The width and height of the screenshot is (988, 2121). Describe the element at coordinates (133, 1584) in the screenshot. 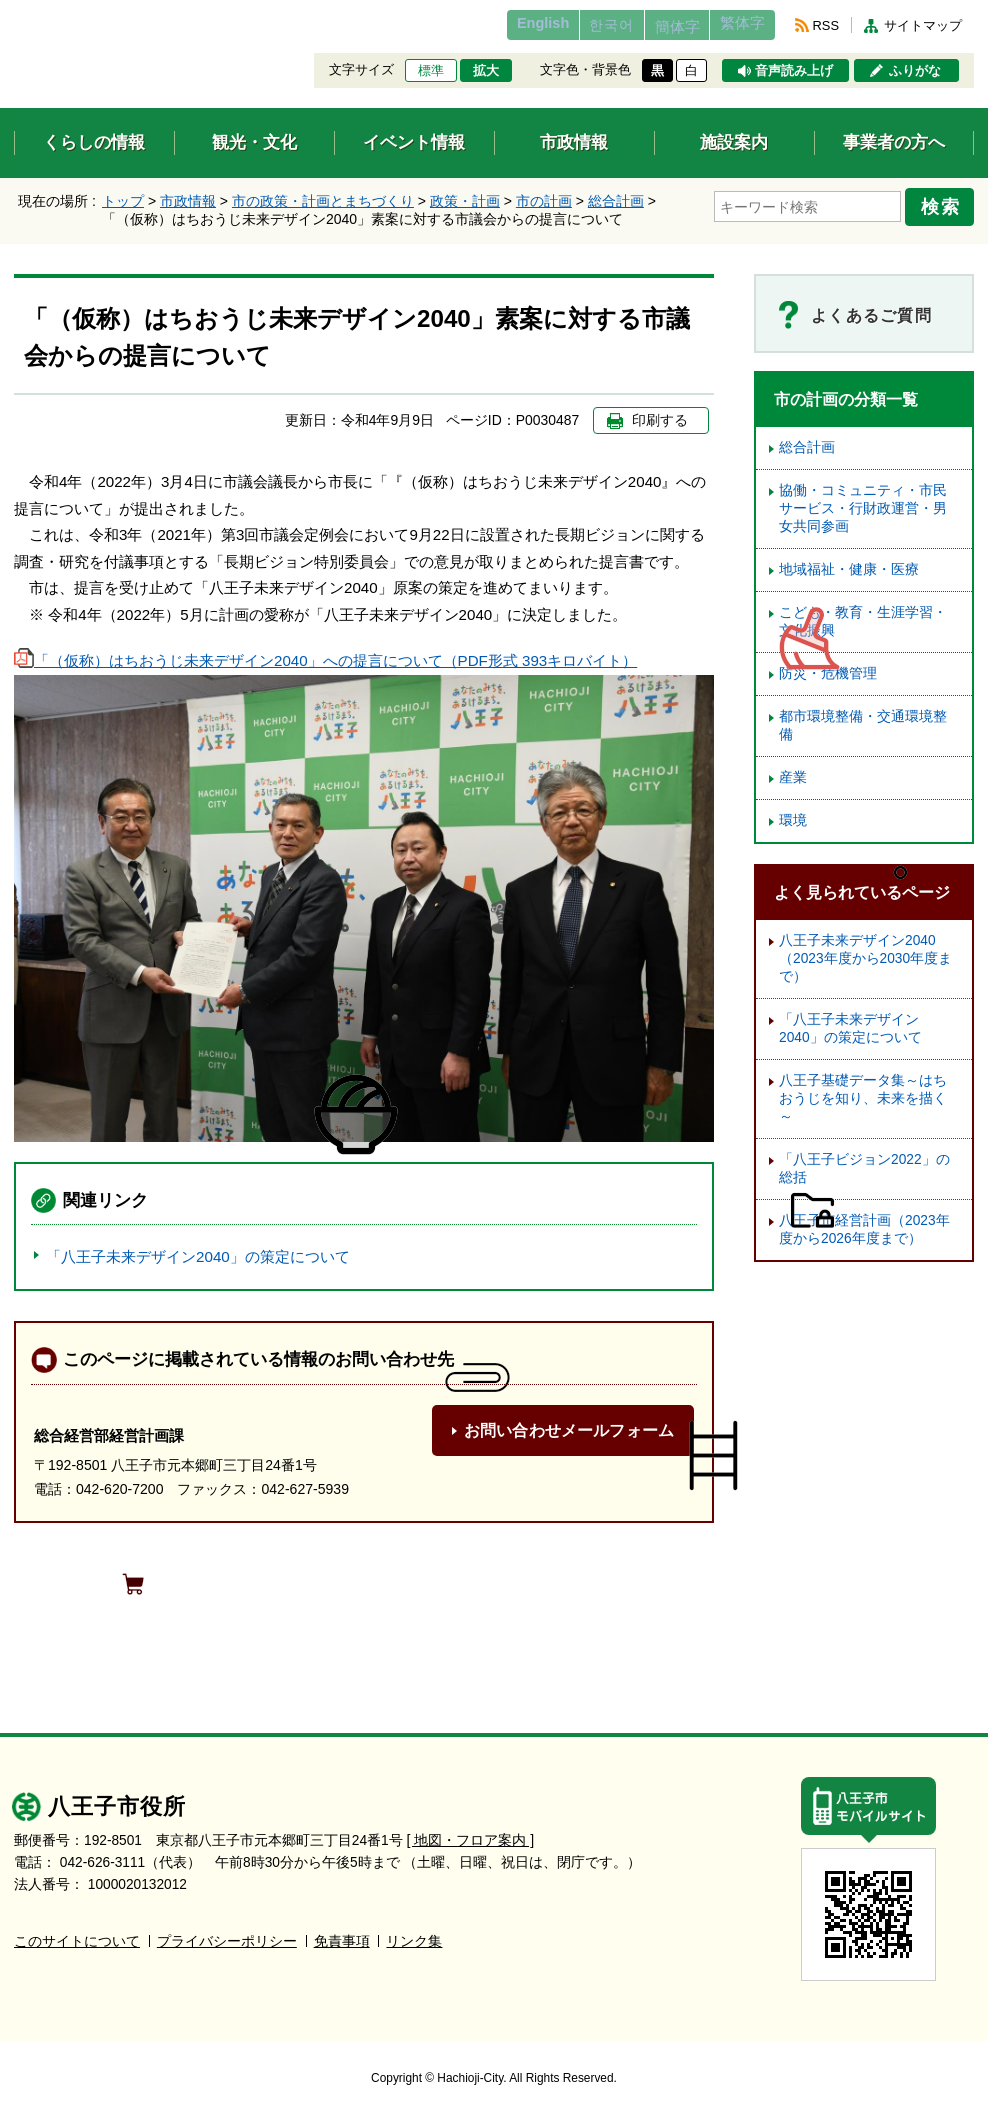

I see `view your shopping cart` at that location.